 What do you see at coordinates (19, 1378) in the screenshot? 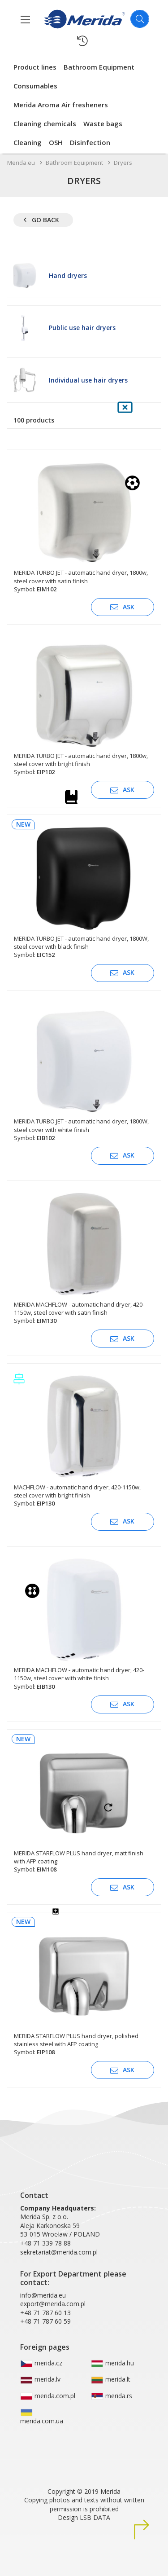
I see `align objects to horizontal center` at bounding box center [19, 1378].